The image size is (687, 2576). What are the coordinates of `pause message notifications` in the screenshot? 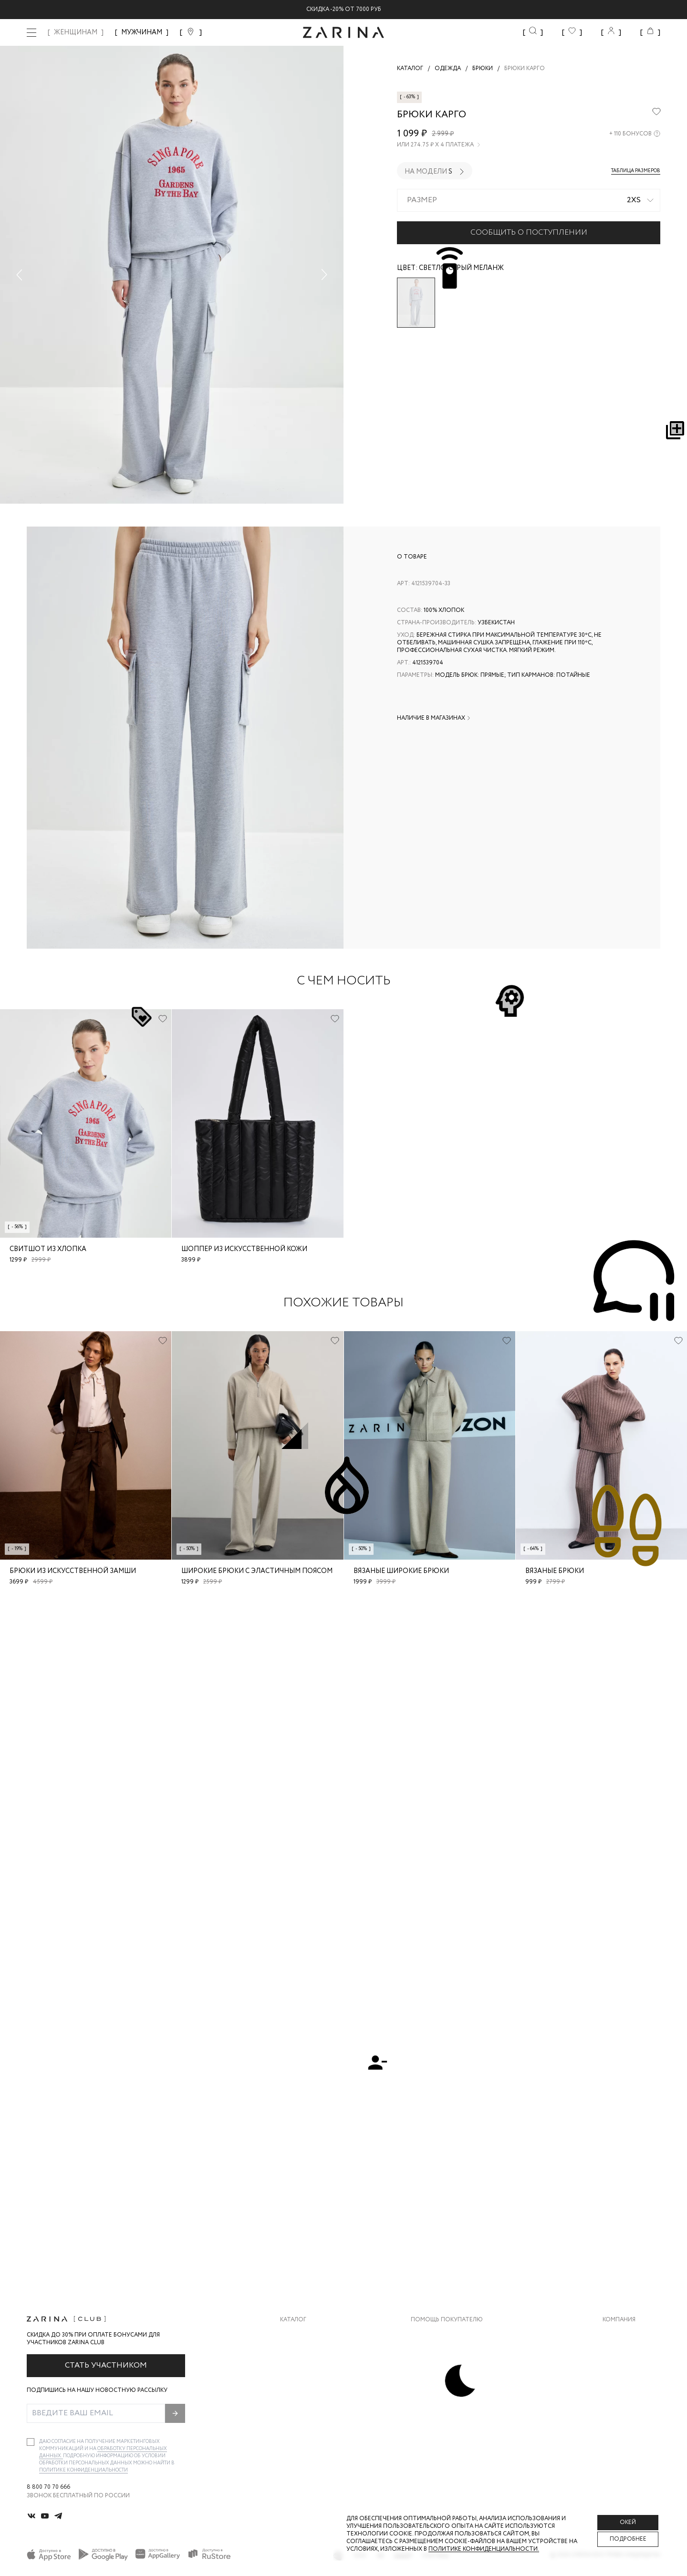 It's located at (634, 1276).